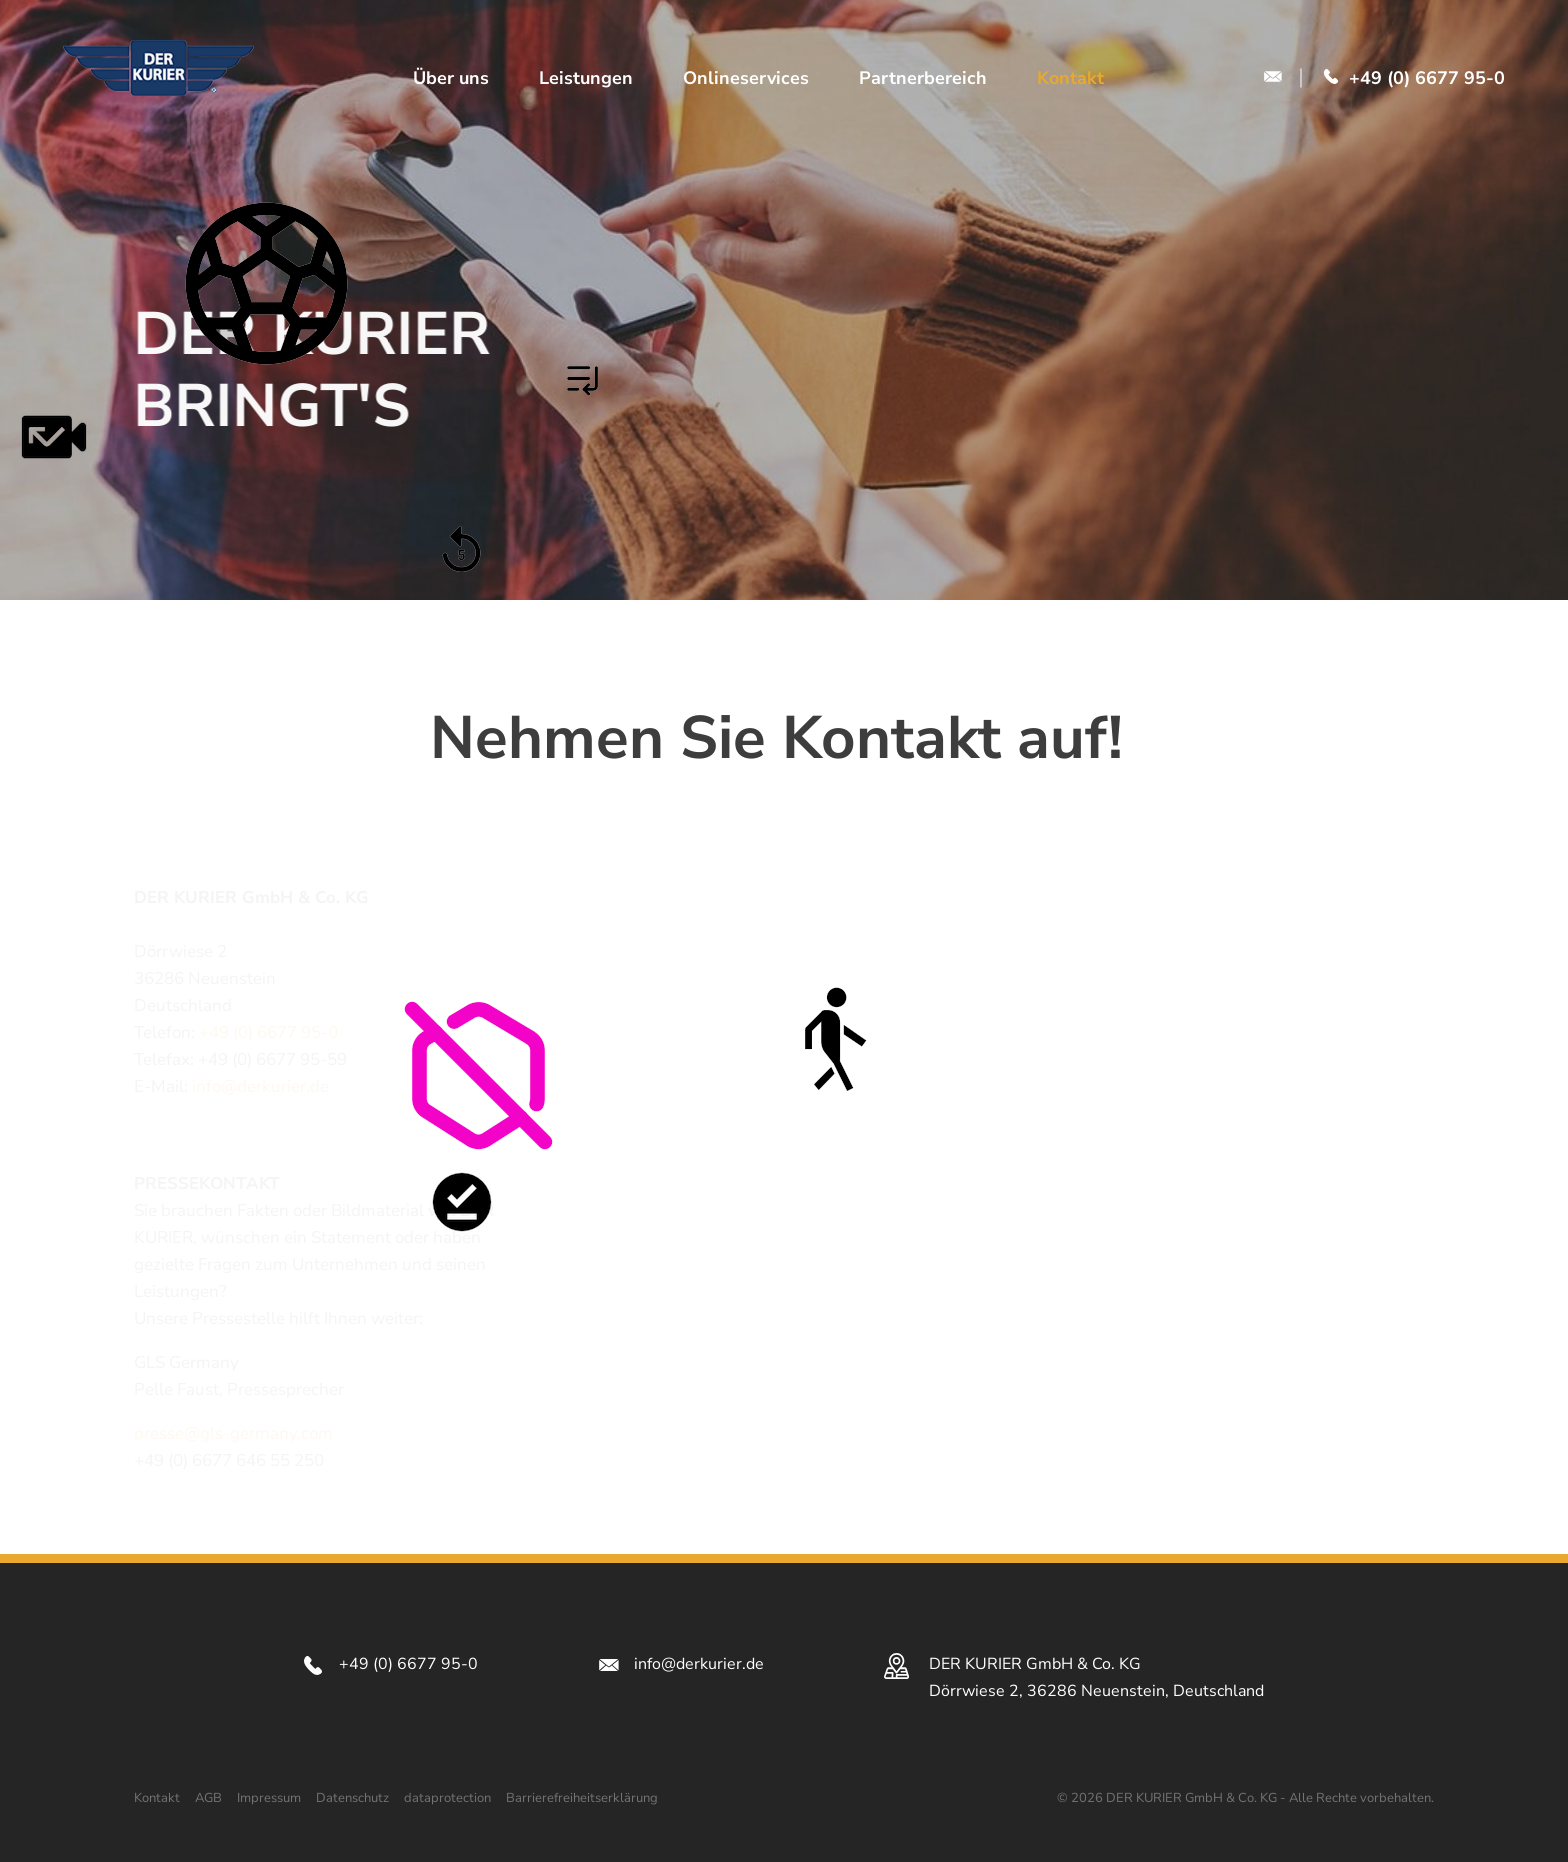 The height and width of the screenshot is (1862, 1568). Describe the element at coordinates (582, 378) in the screenshot. I see `move item to end of list` at that location.